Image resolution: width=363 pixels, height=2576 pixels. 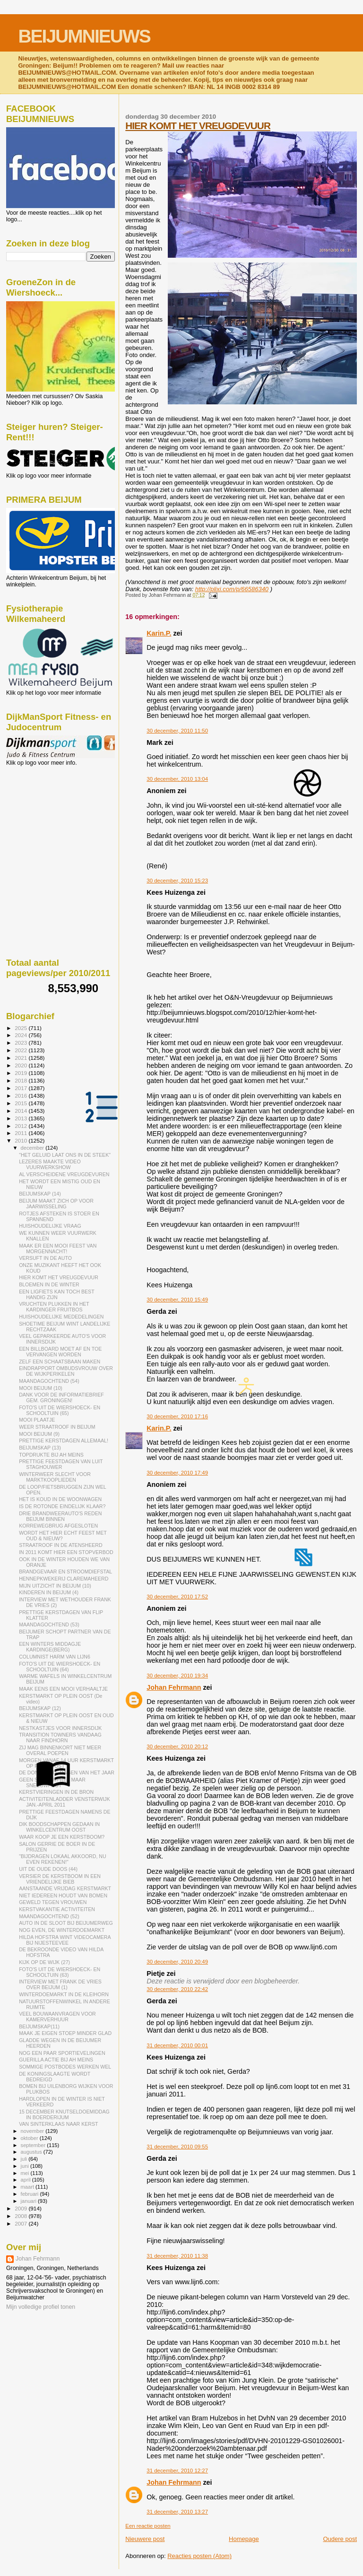 What do you see at coordinates (53, 1773) in the screenshot?
I see `open menu or documentation` at bounding box center [53, 1773].